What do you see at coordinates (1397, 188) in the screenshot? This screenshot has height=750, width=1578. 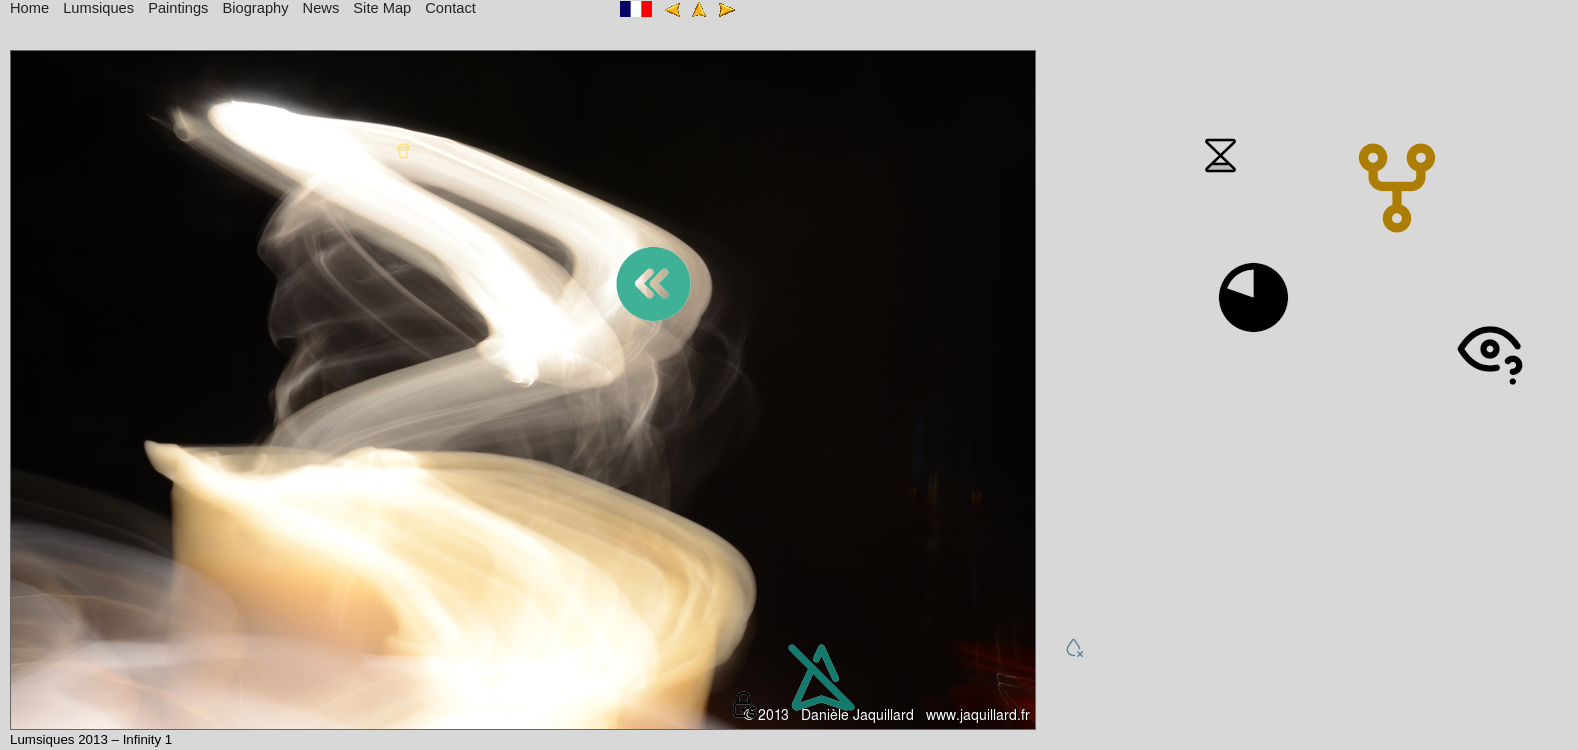 I see `fork this repository` at bounding box center [1397, 188].